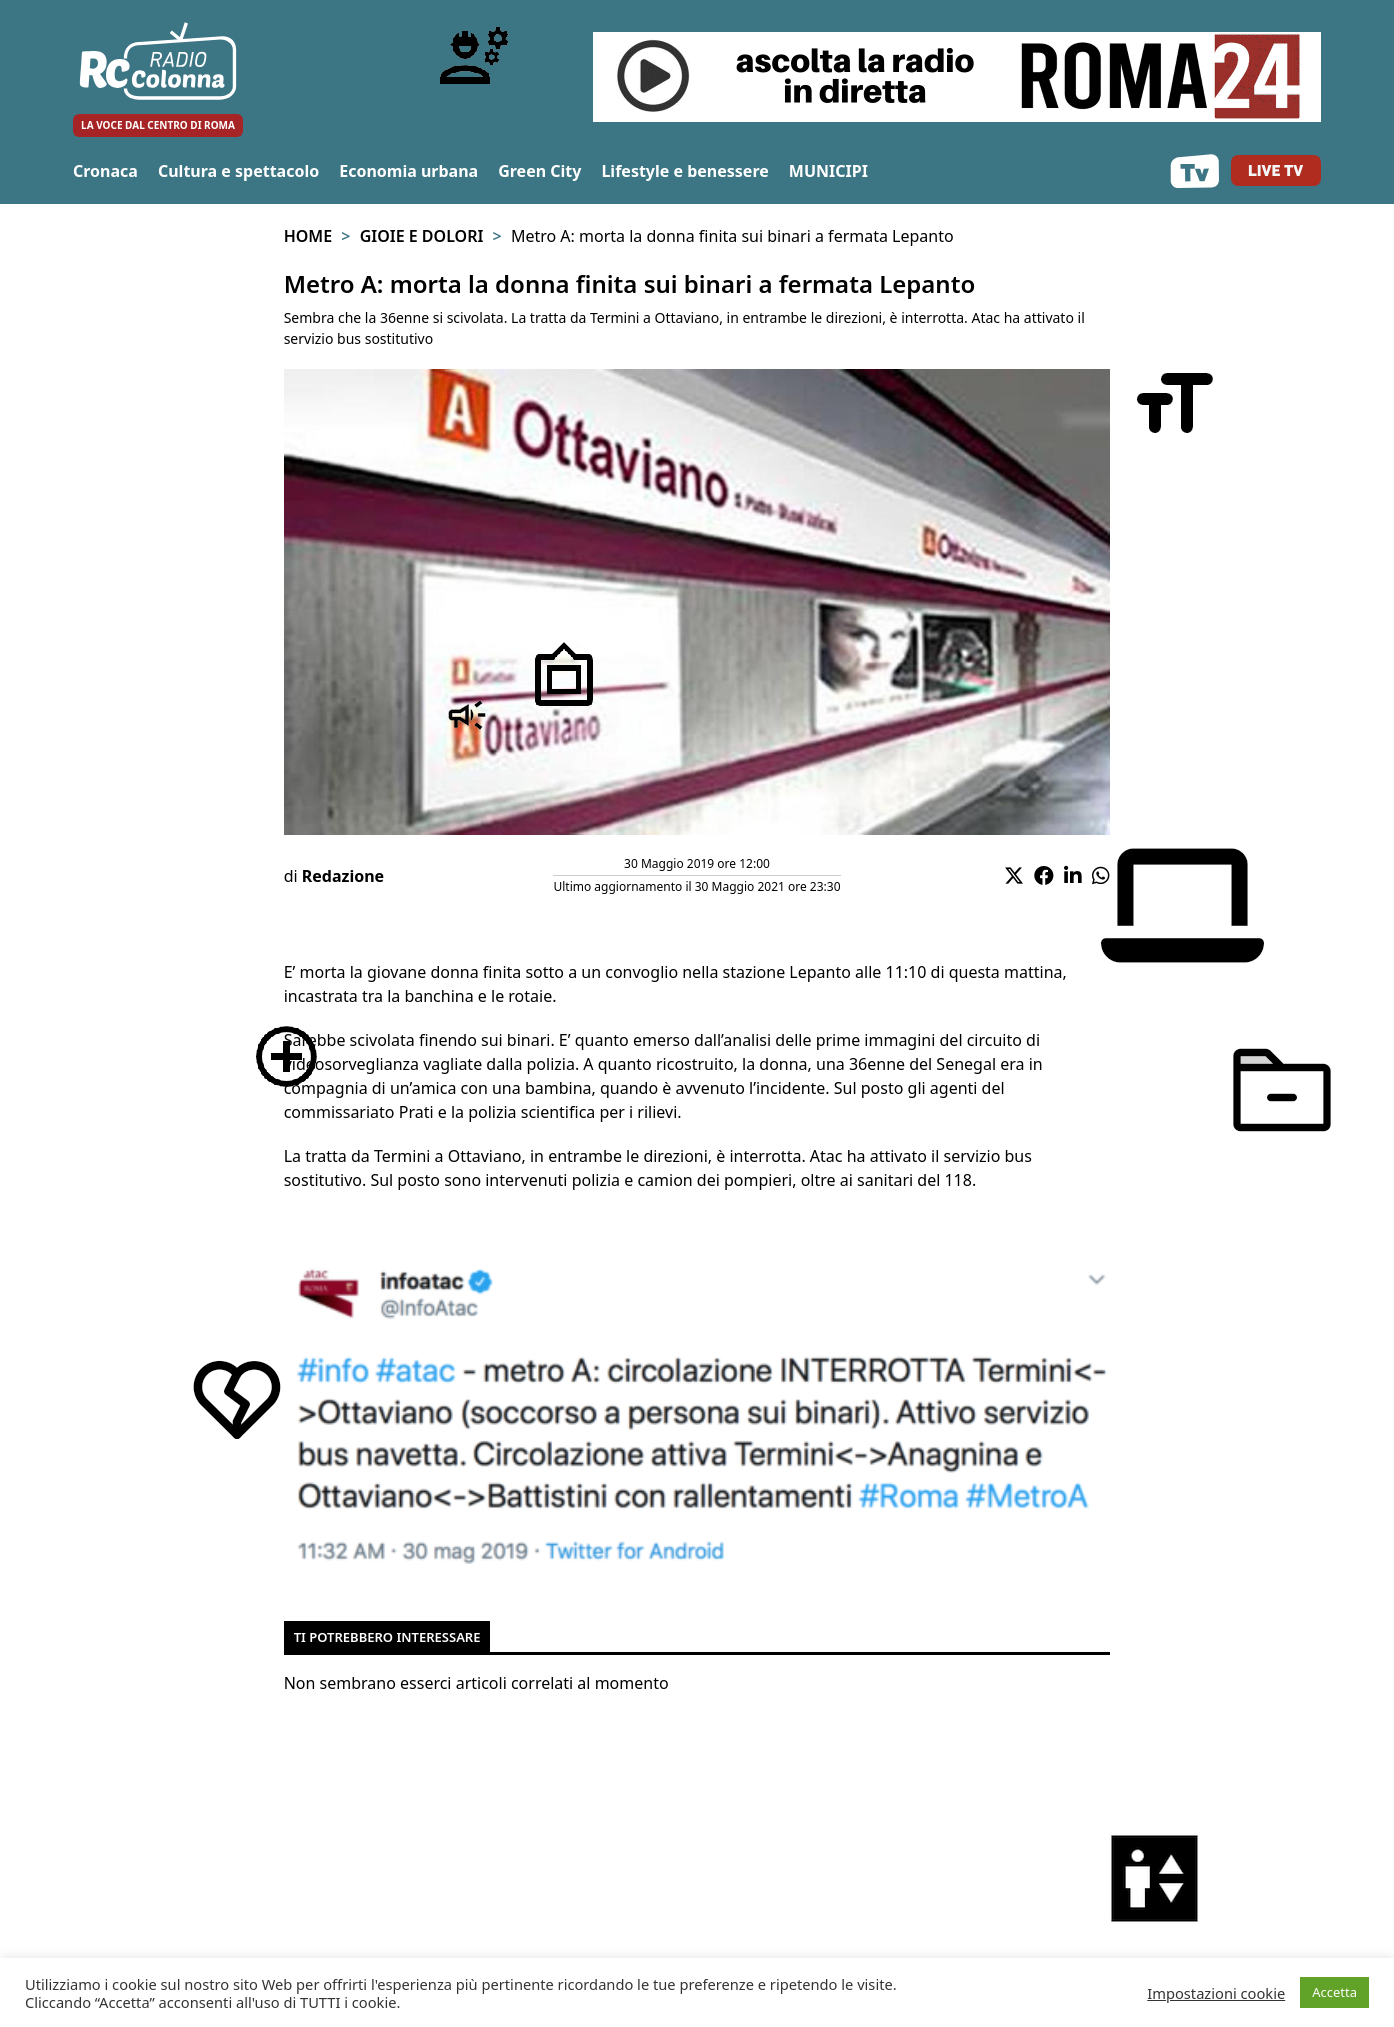 Image resolution: width=1394 pixels, height=2027 pixels. Describe the element at coordinates (1182, 905) in the screenshot. I see `switch to desktop view` at that location.